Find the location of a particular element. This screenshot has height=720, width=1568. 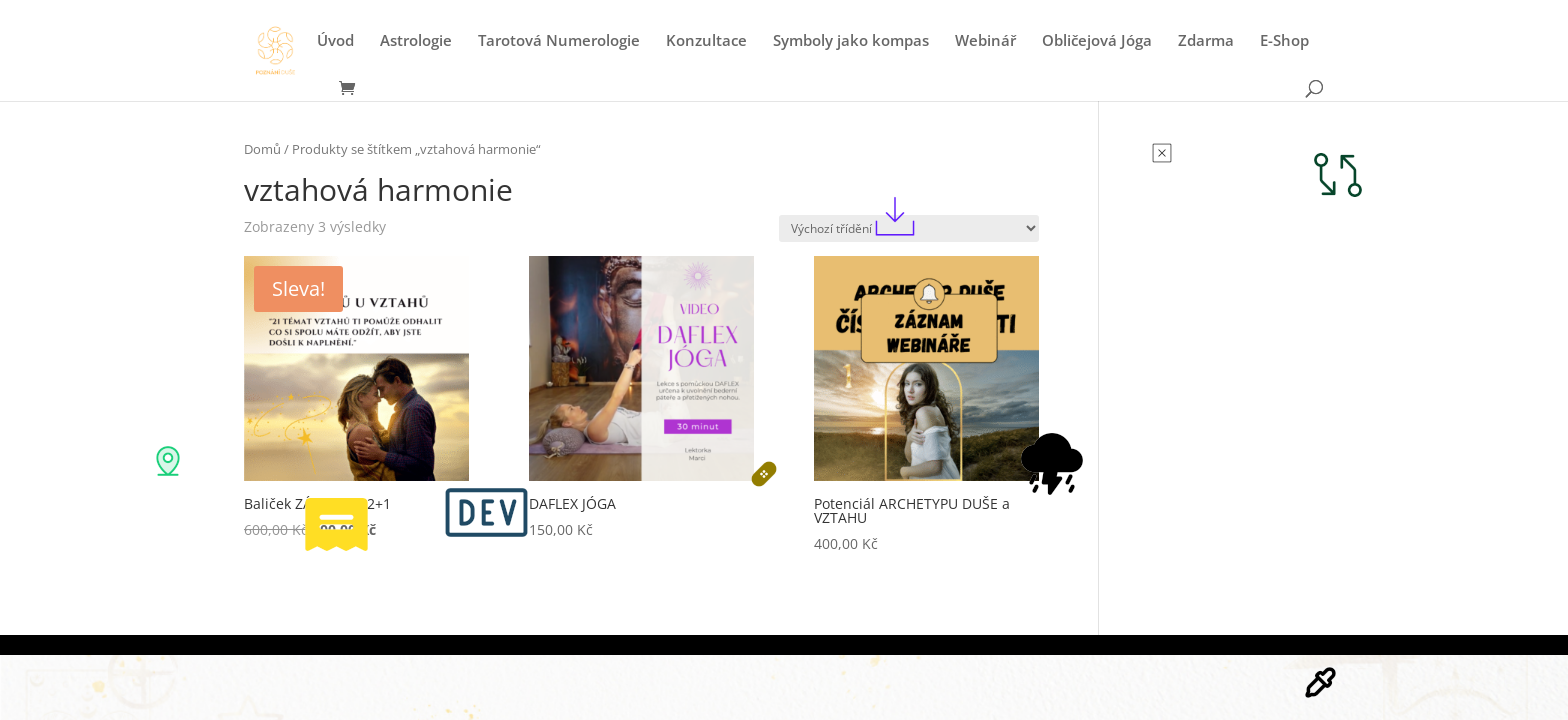

view purchase receipt or transaction history is located at coordinates (336, 524).